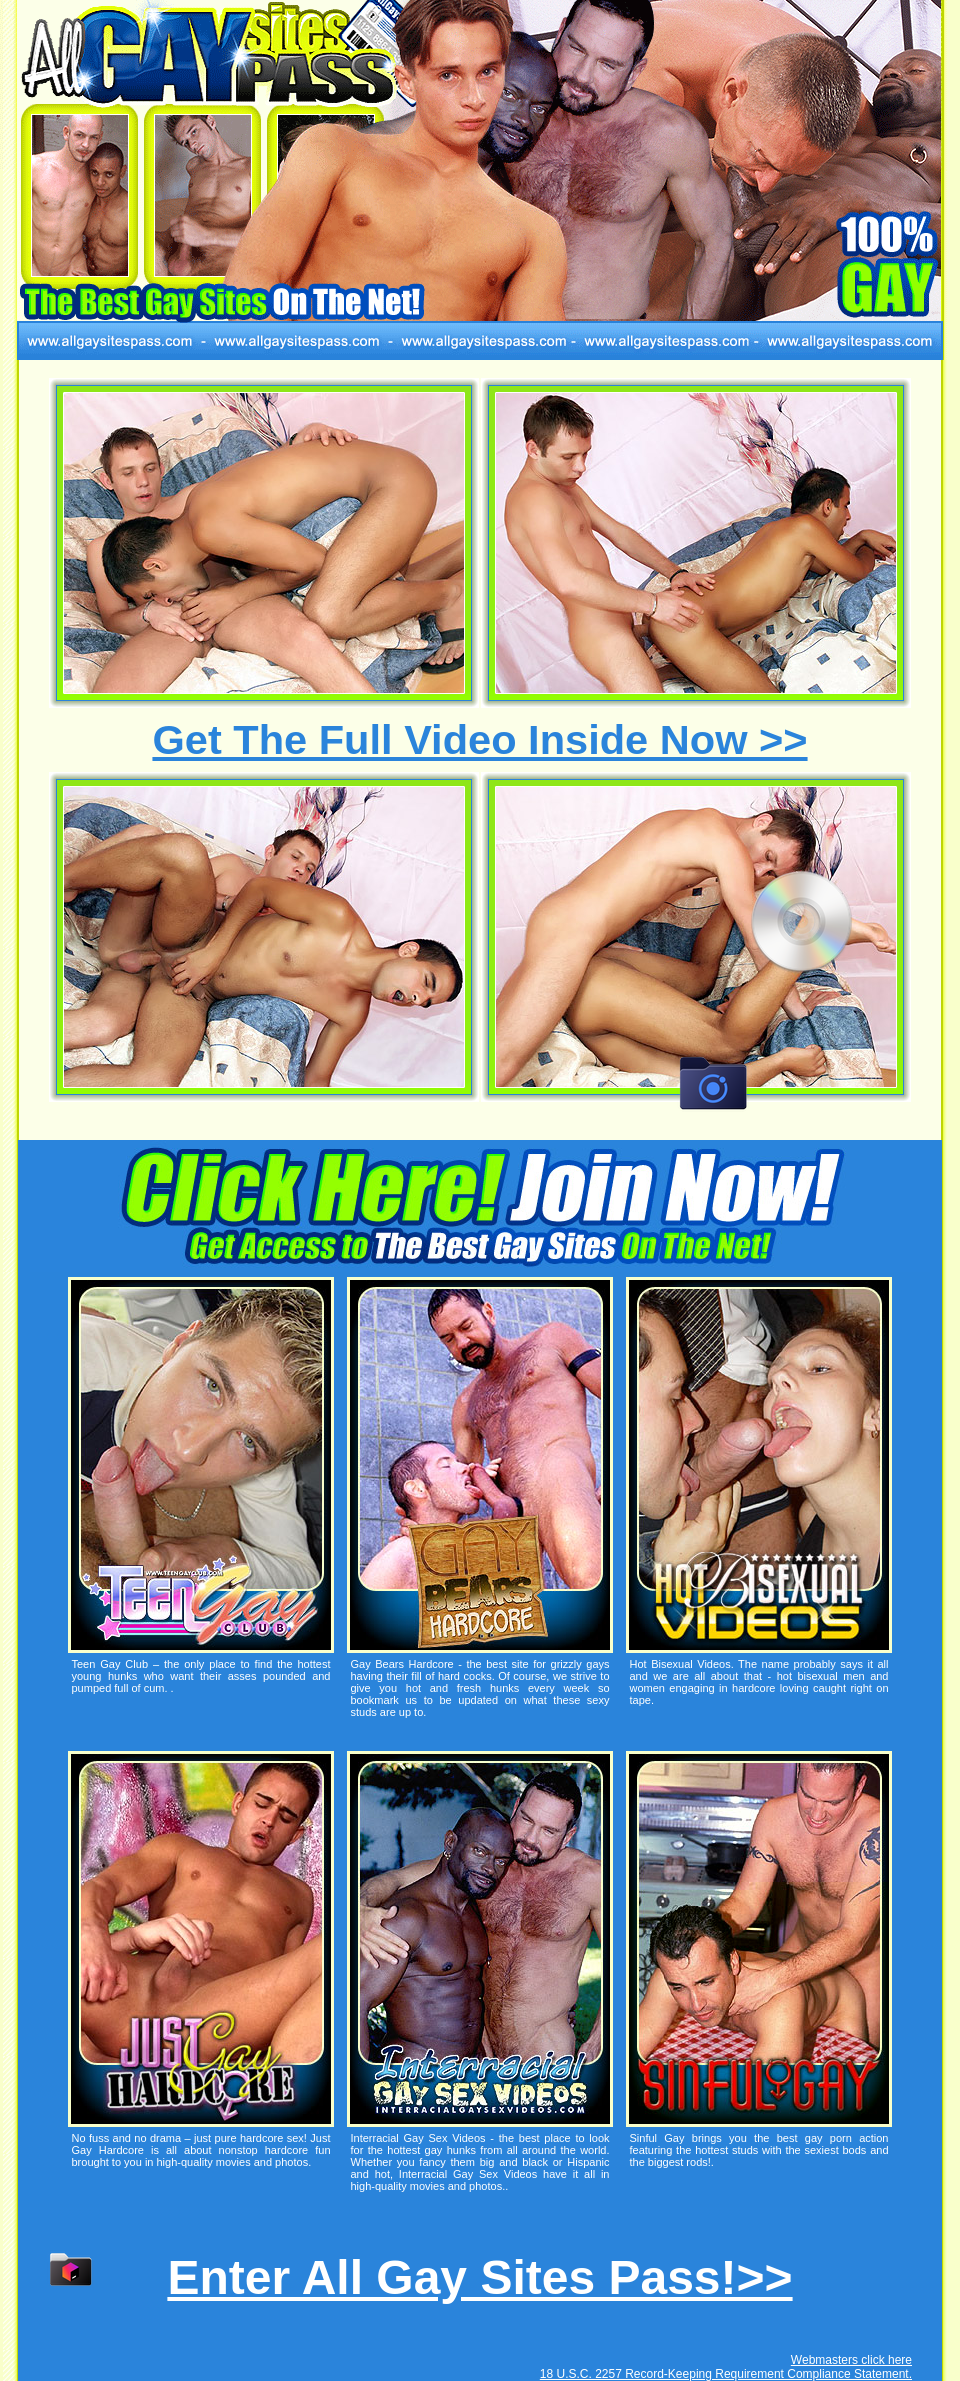 The height and width of the screenshot is (2381, 960). I want to click on open ionic framework project folder, so click(713, 1085).